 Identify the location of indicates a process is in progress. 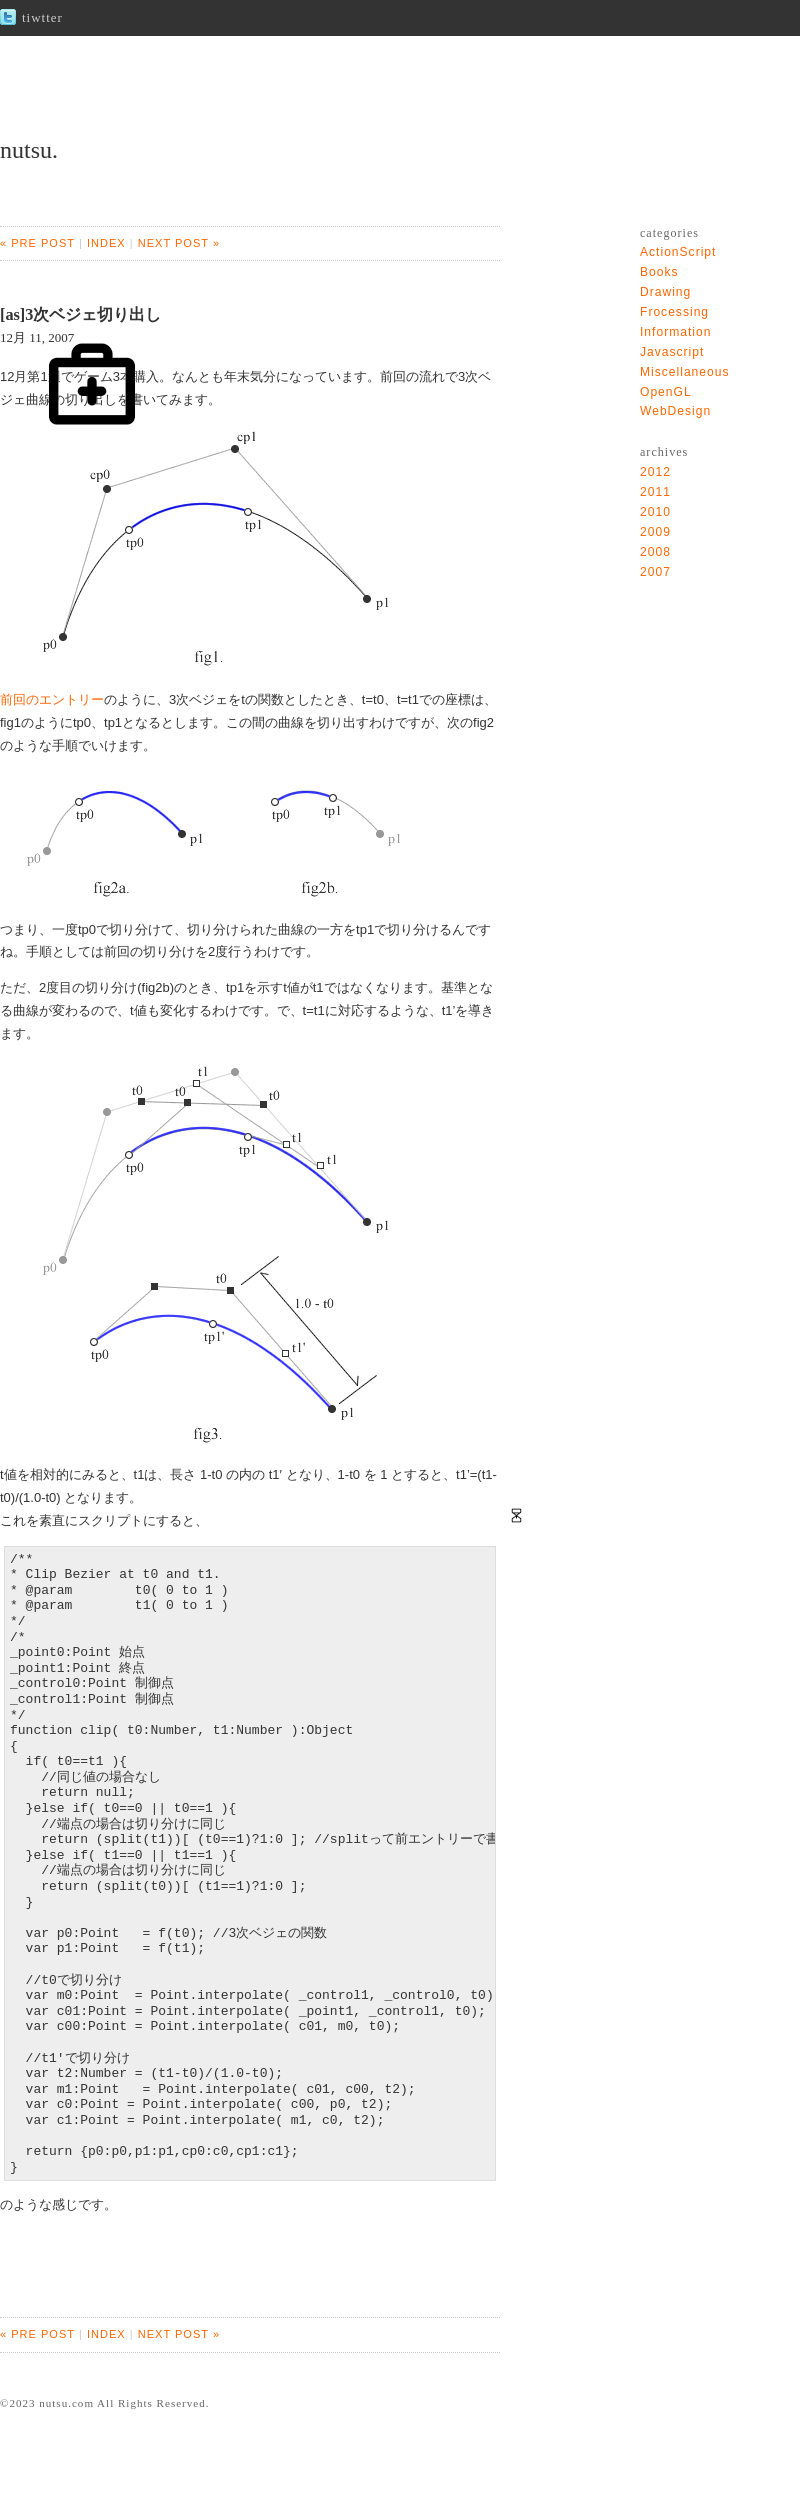
(516, 1515).